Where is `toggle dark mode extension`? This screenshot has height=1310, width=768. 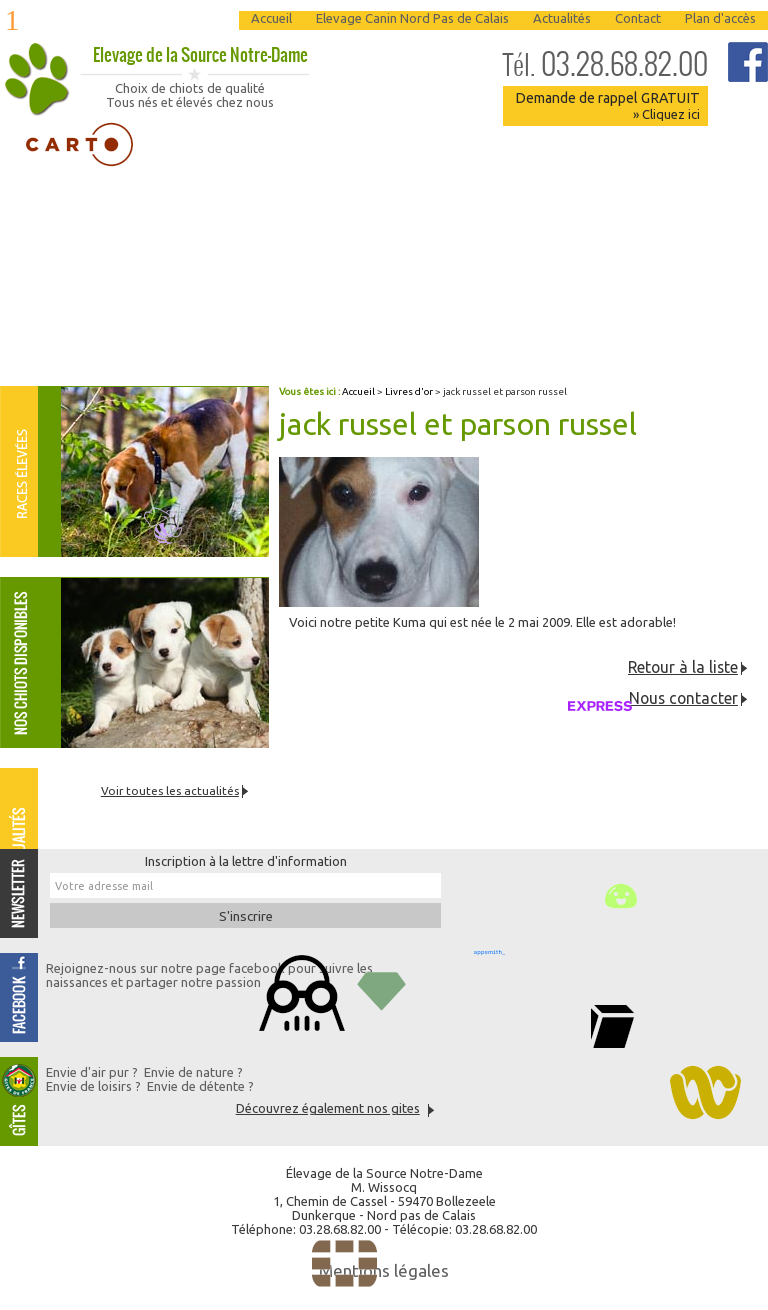 toggle dark mode extension is located at coordinates (302, 993).